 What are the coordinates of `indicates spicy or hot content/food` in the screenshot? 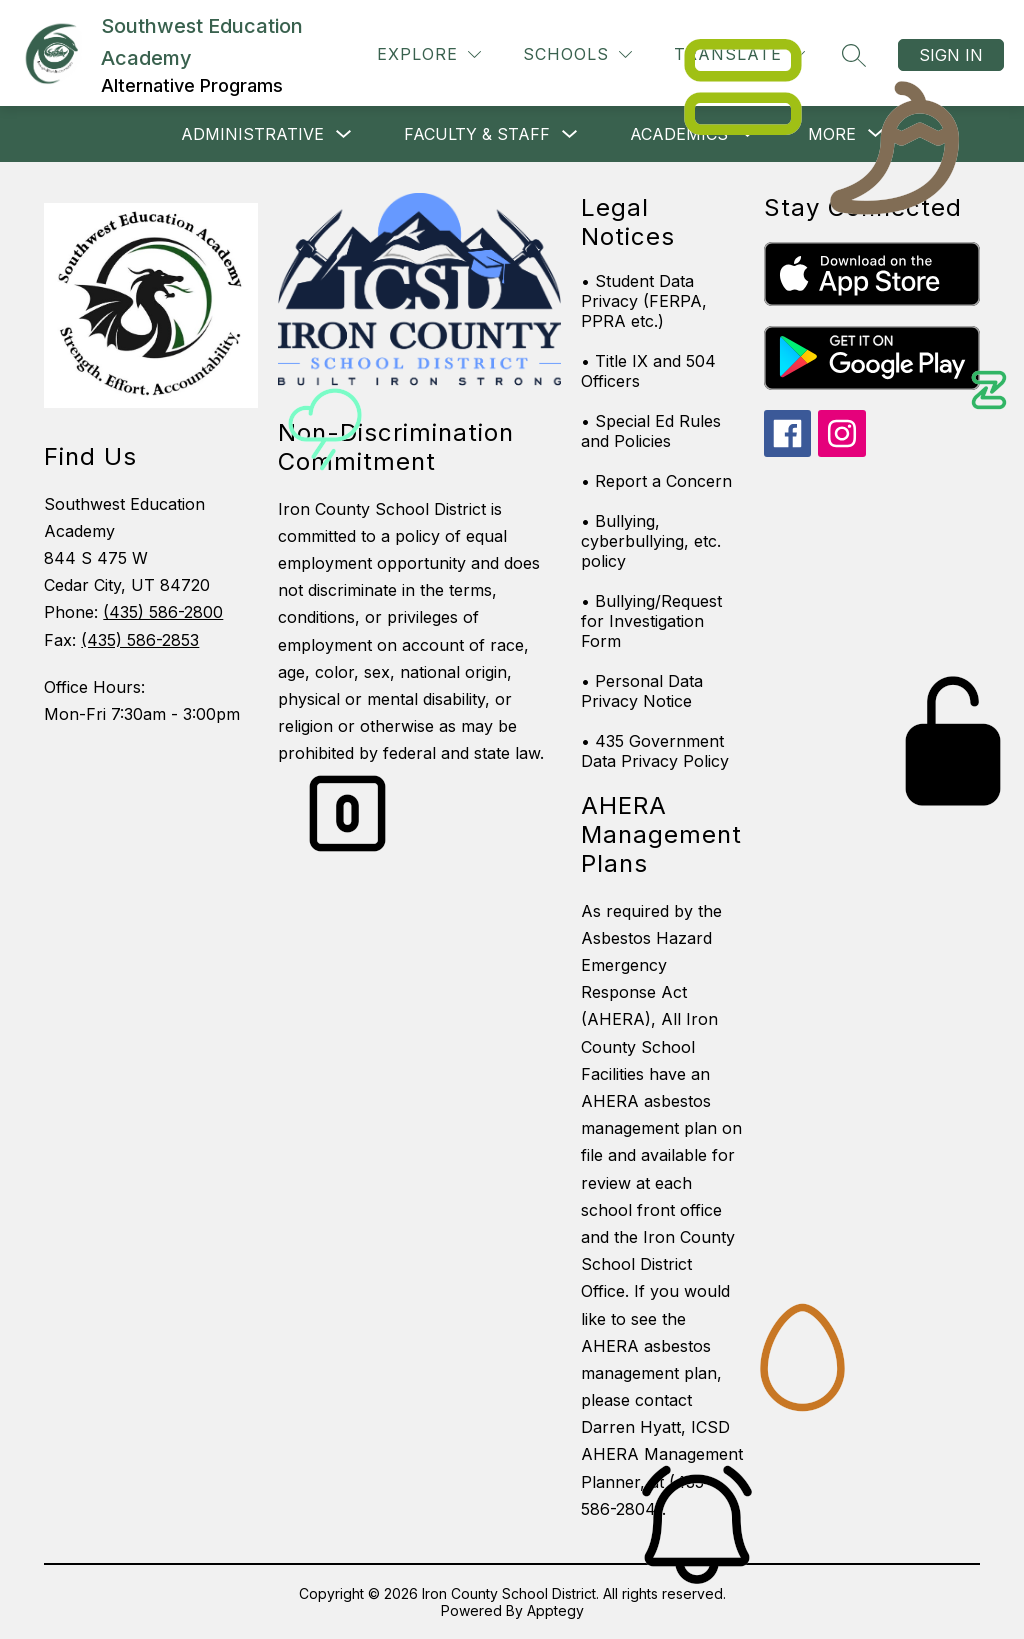 It's located at (901, 152).